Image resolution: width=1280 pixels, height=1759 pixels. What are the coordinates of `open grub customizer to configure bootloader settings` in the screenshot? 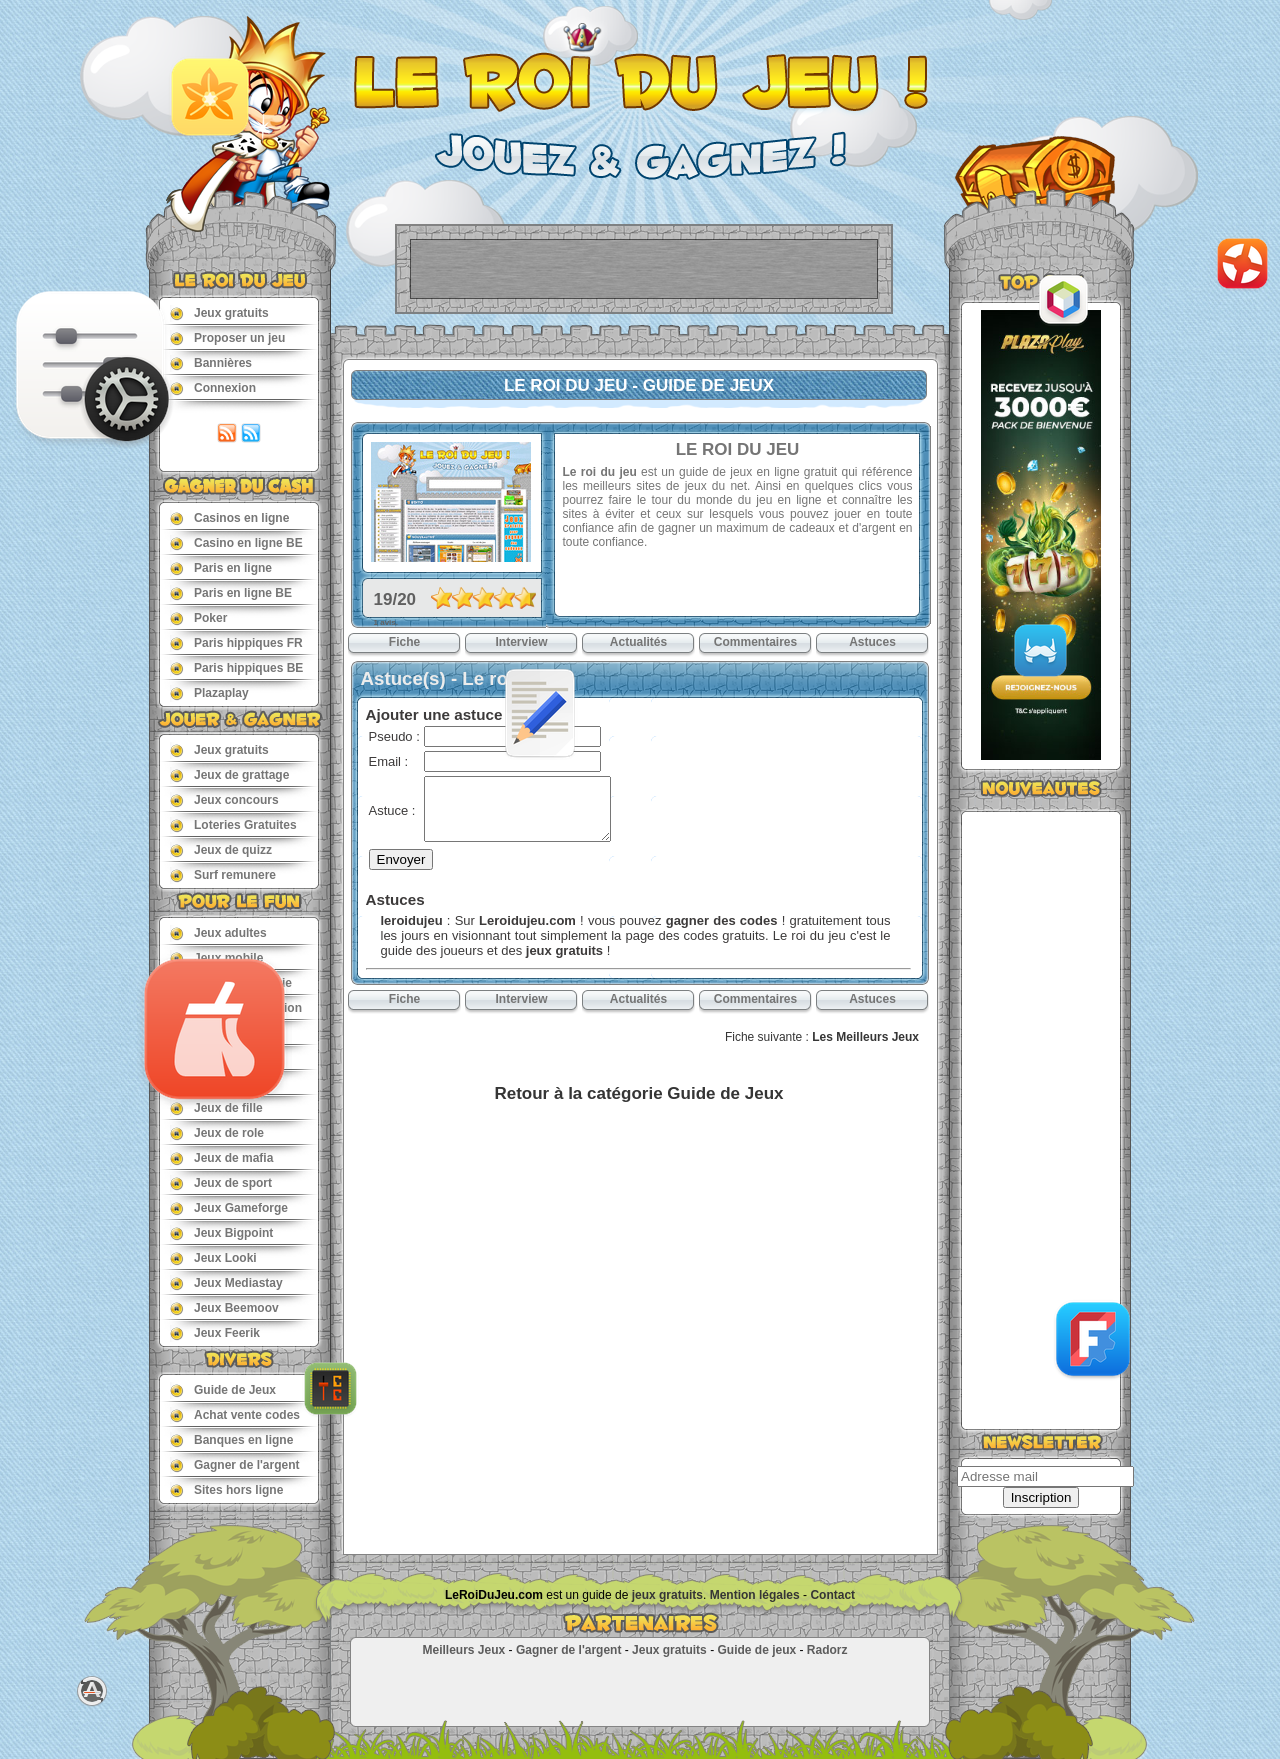 It's located at (90, 365).